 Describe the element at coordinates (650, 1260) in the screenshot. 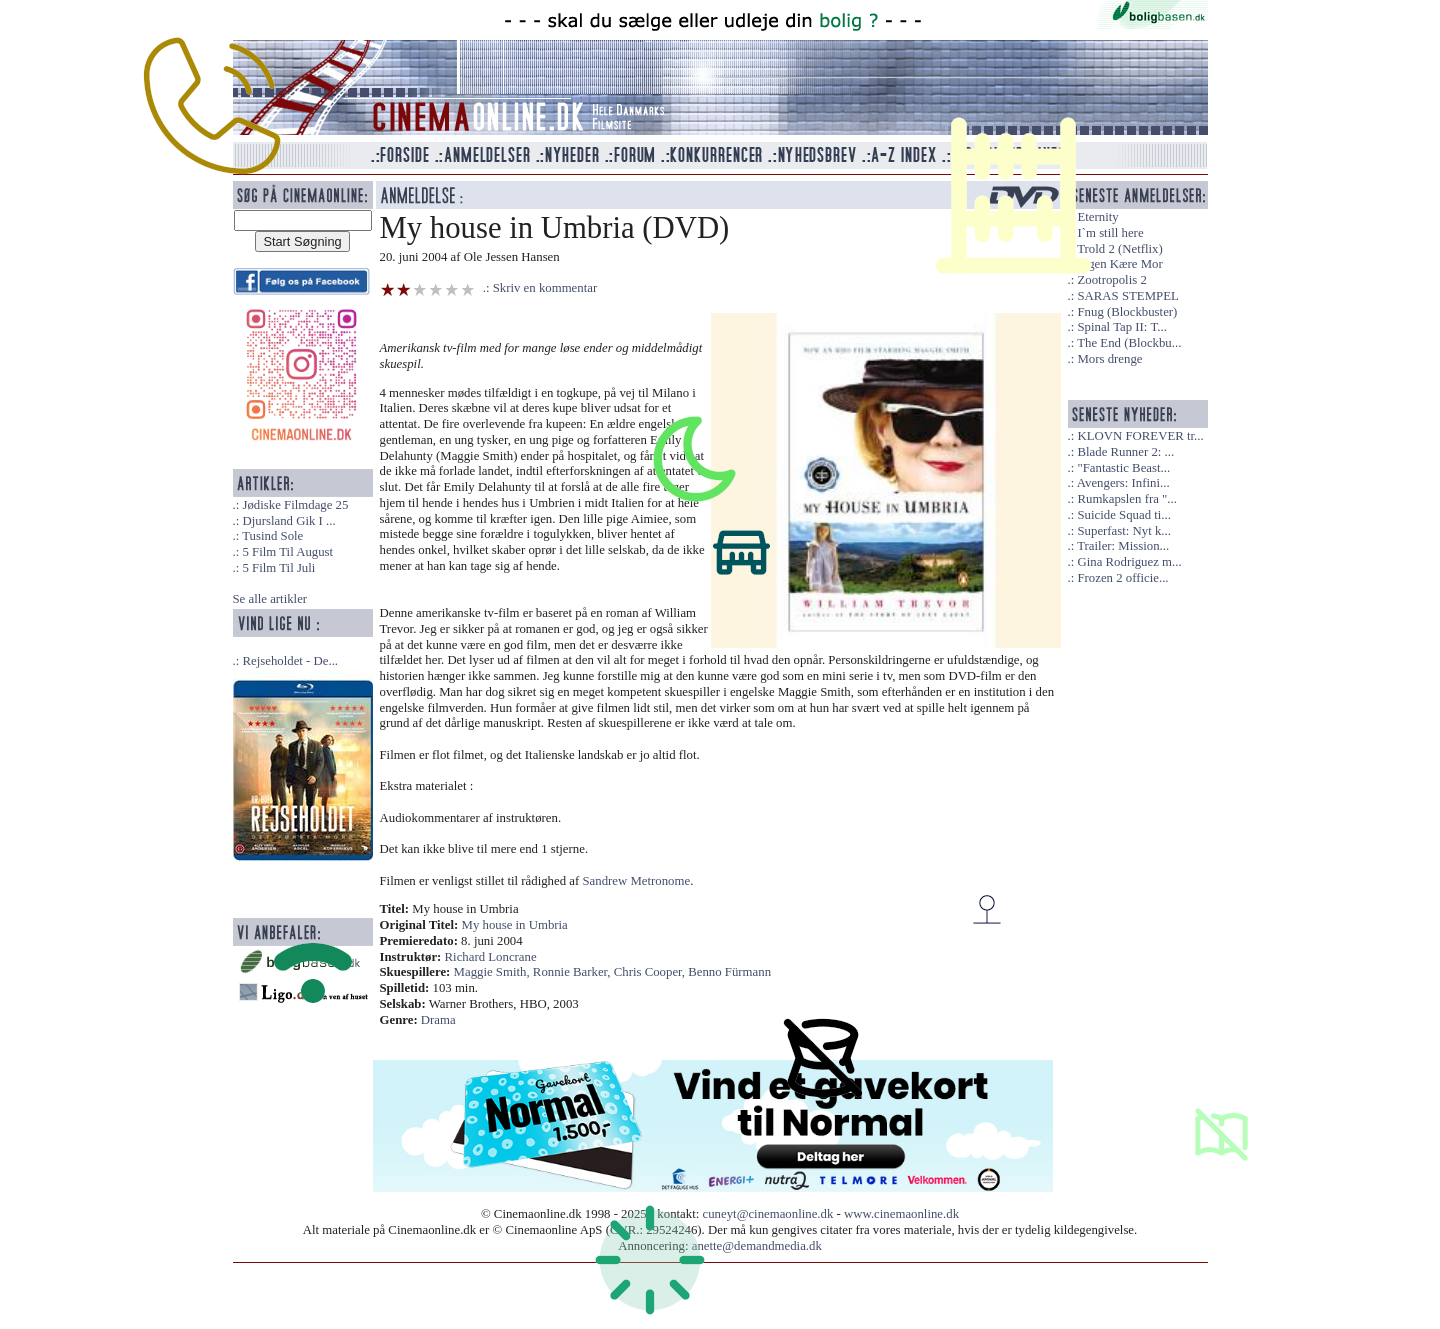

I see `indicates content is loading` at that location.